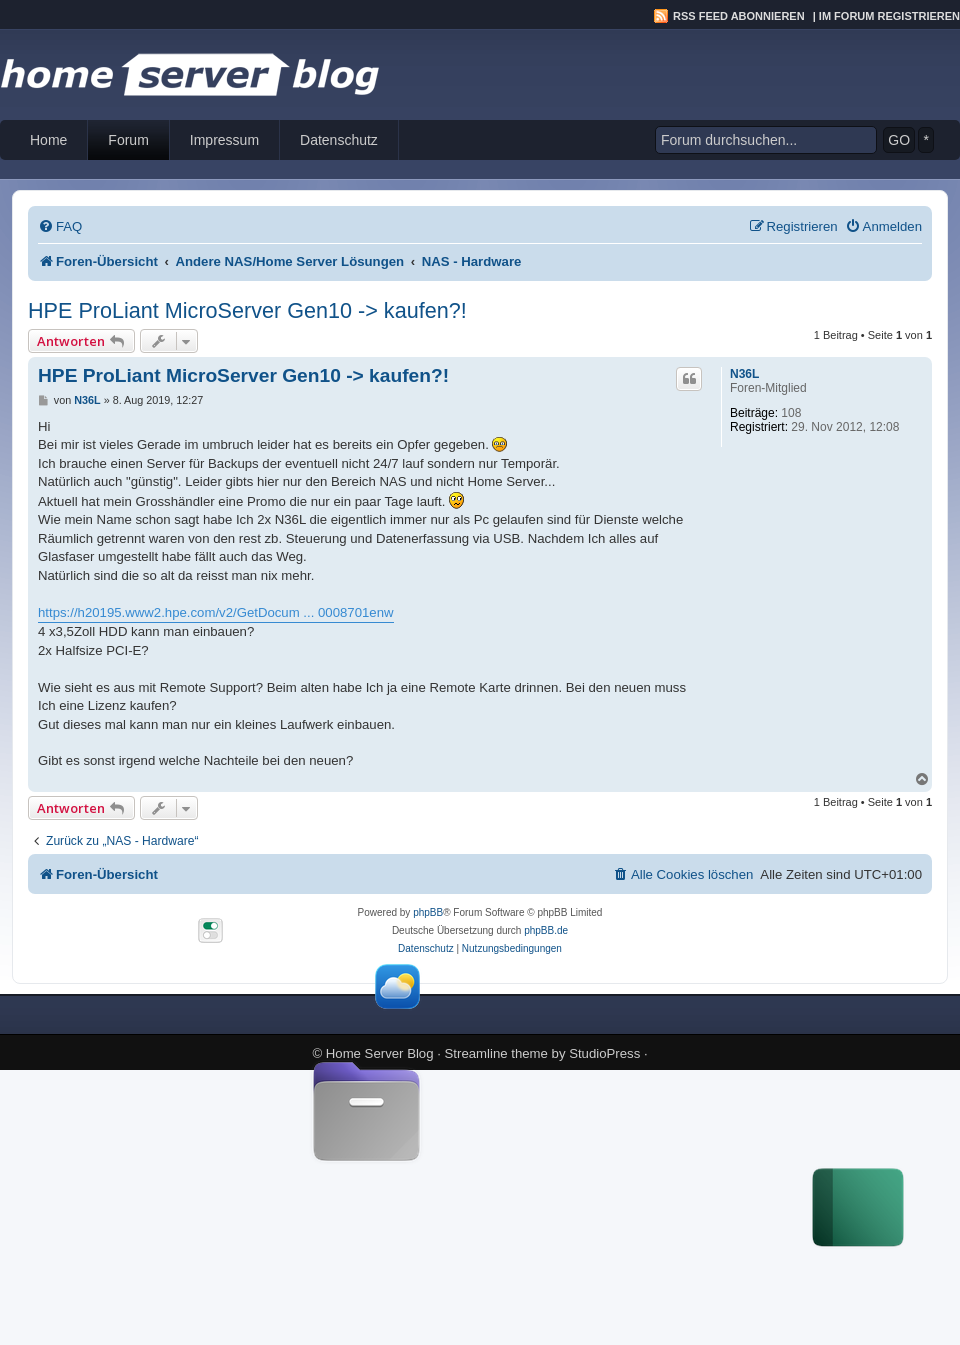 The width and height of the screenshot is (960, 1345). What do you see at coordinates (366, 1111) in the screenshot?
I see `open the file manager application` at bounding box center [366, 1111].